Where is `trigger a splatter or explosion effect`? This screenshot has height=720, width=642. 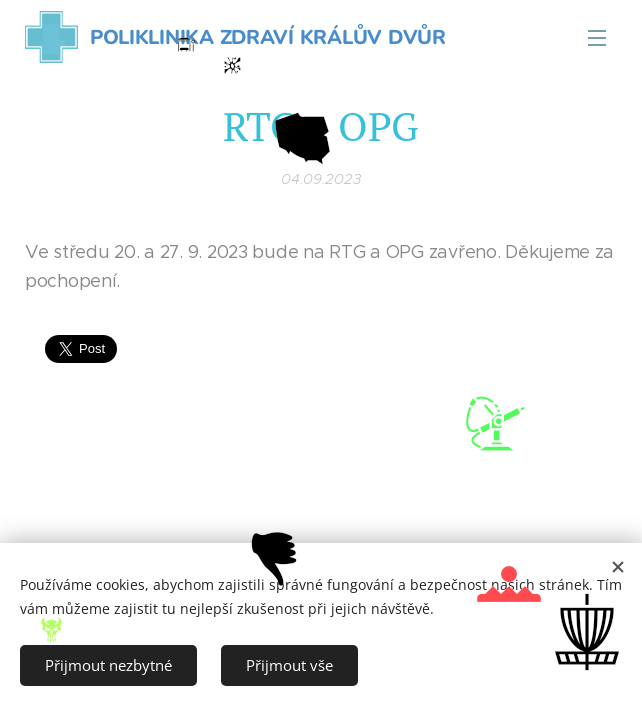 trigger a splatter or explosion effect is located at coordinates (232, 65).